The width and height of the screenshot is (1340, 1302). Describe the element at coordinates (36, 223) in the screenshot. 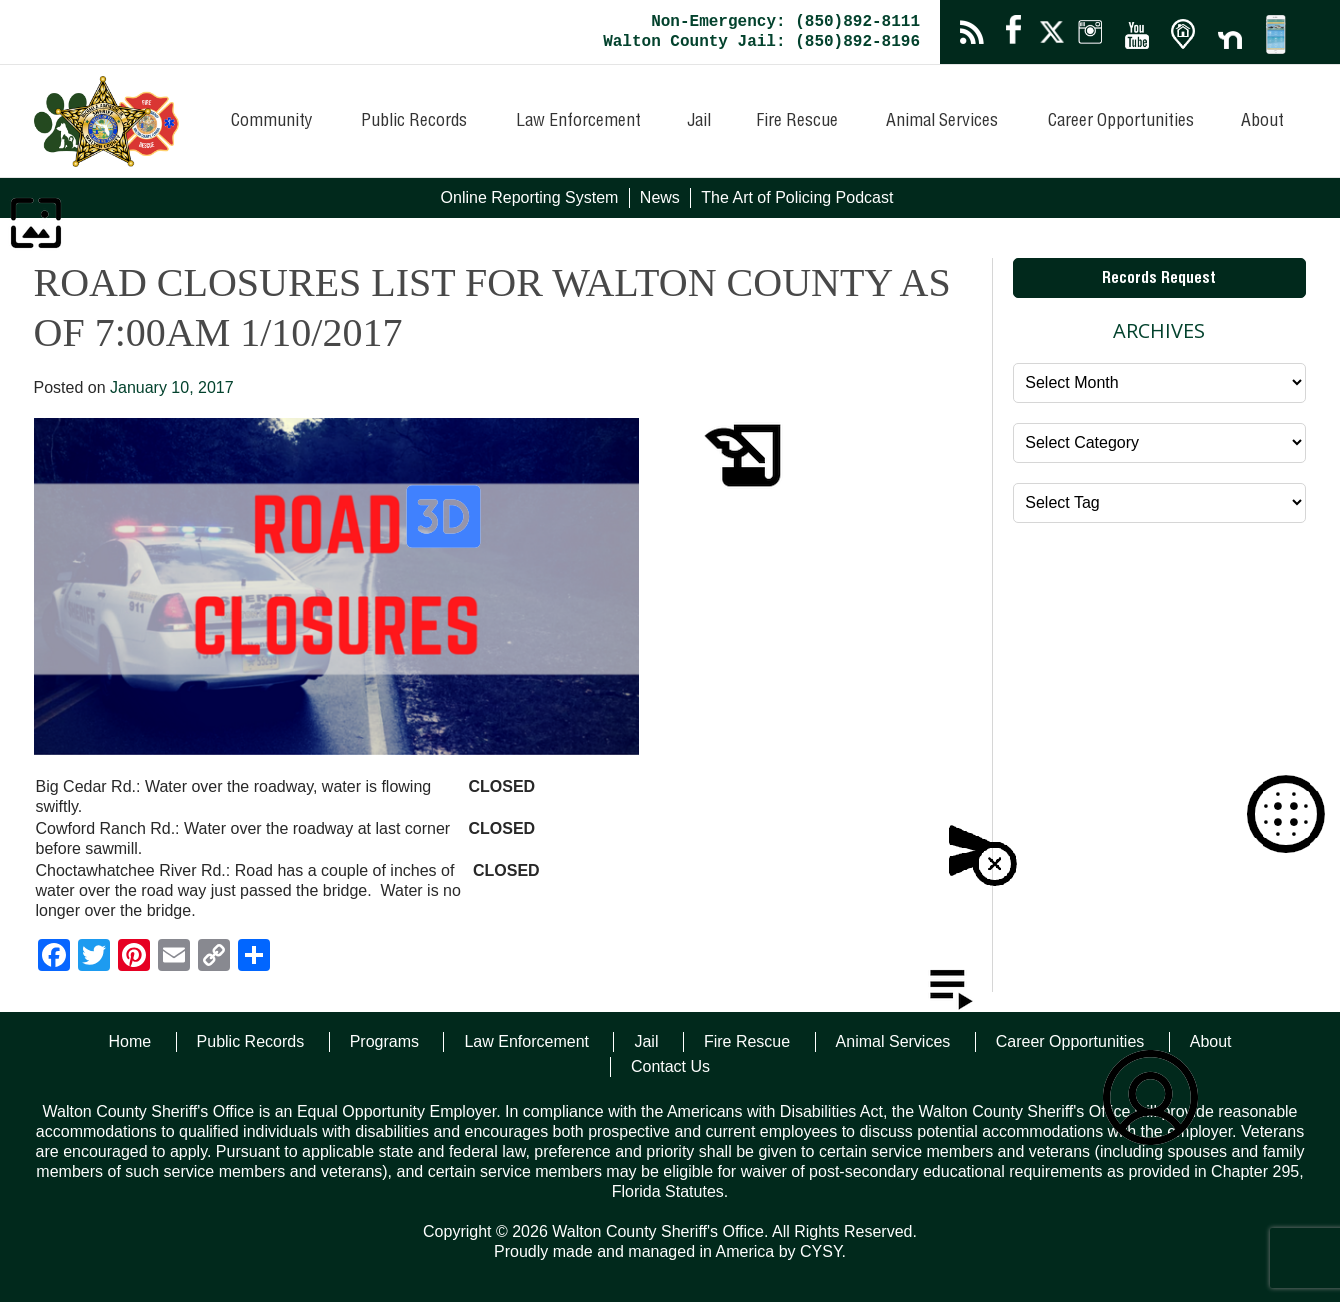

I see `change wallpaper or background image` at that location.